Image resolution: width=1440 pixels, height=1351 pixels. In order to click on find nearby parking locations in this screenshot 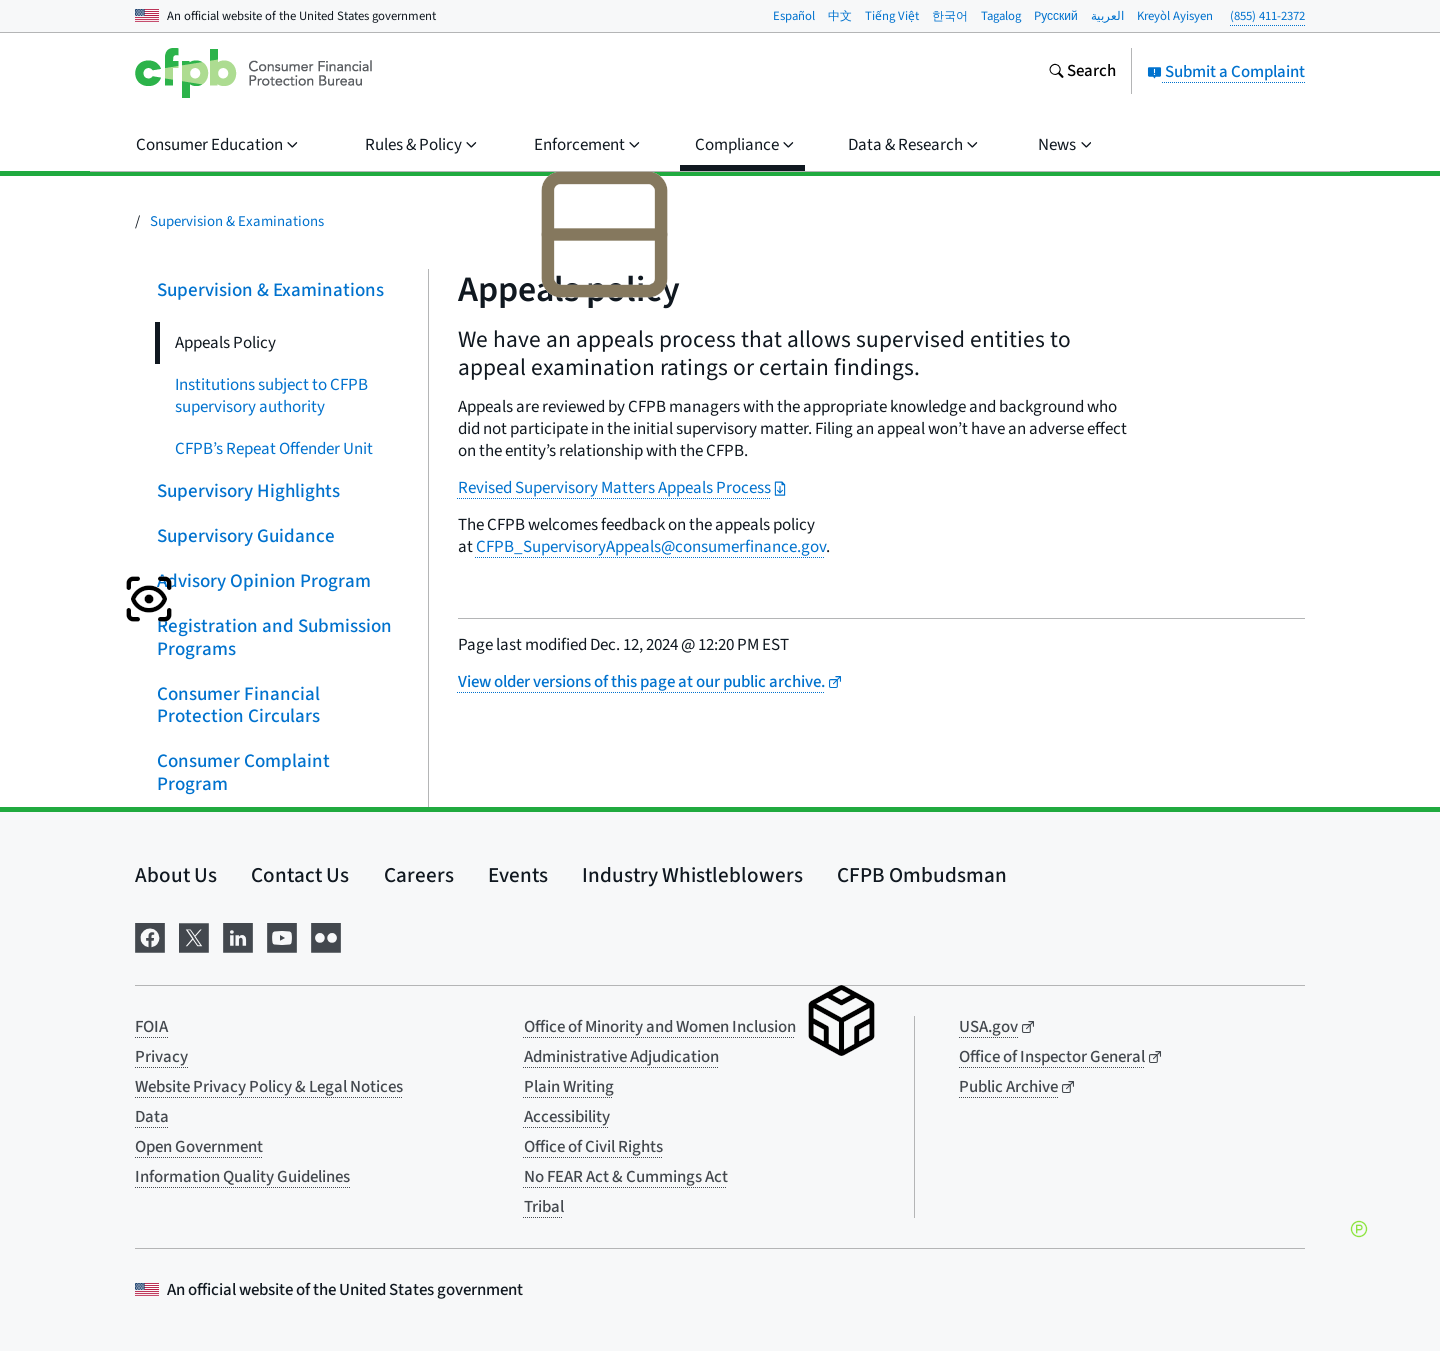, I will do `click(1359, 1229)`.